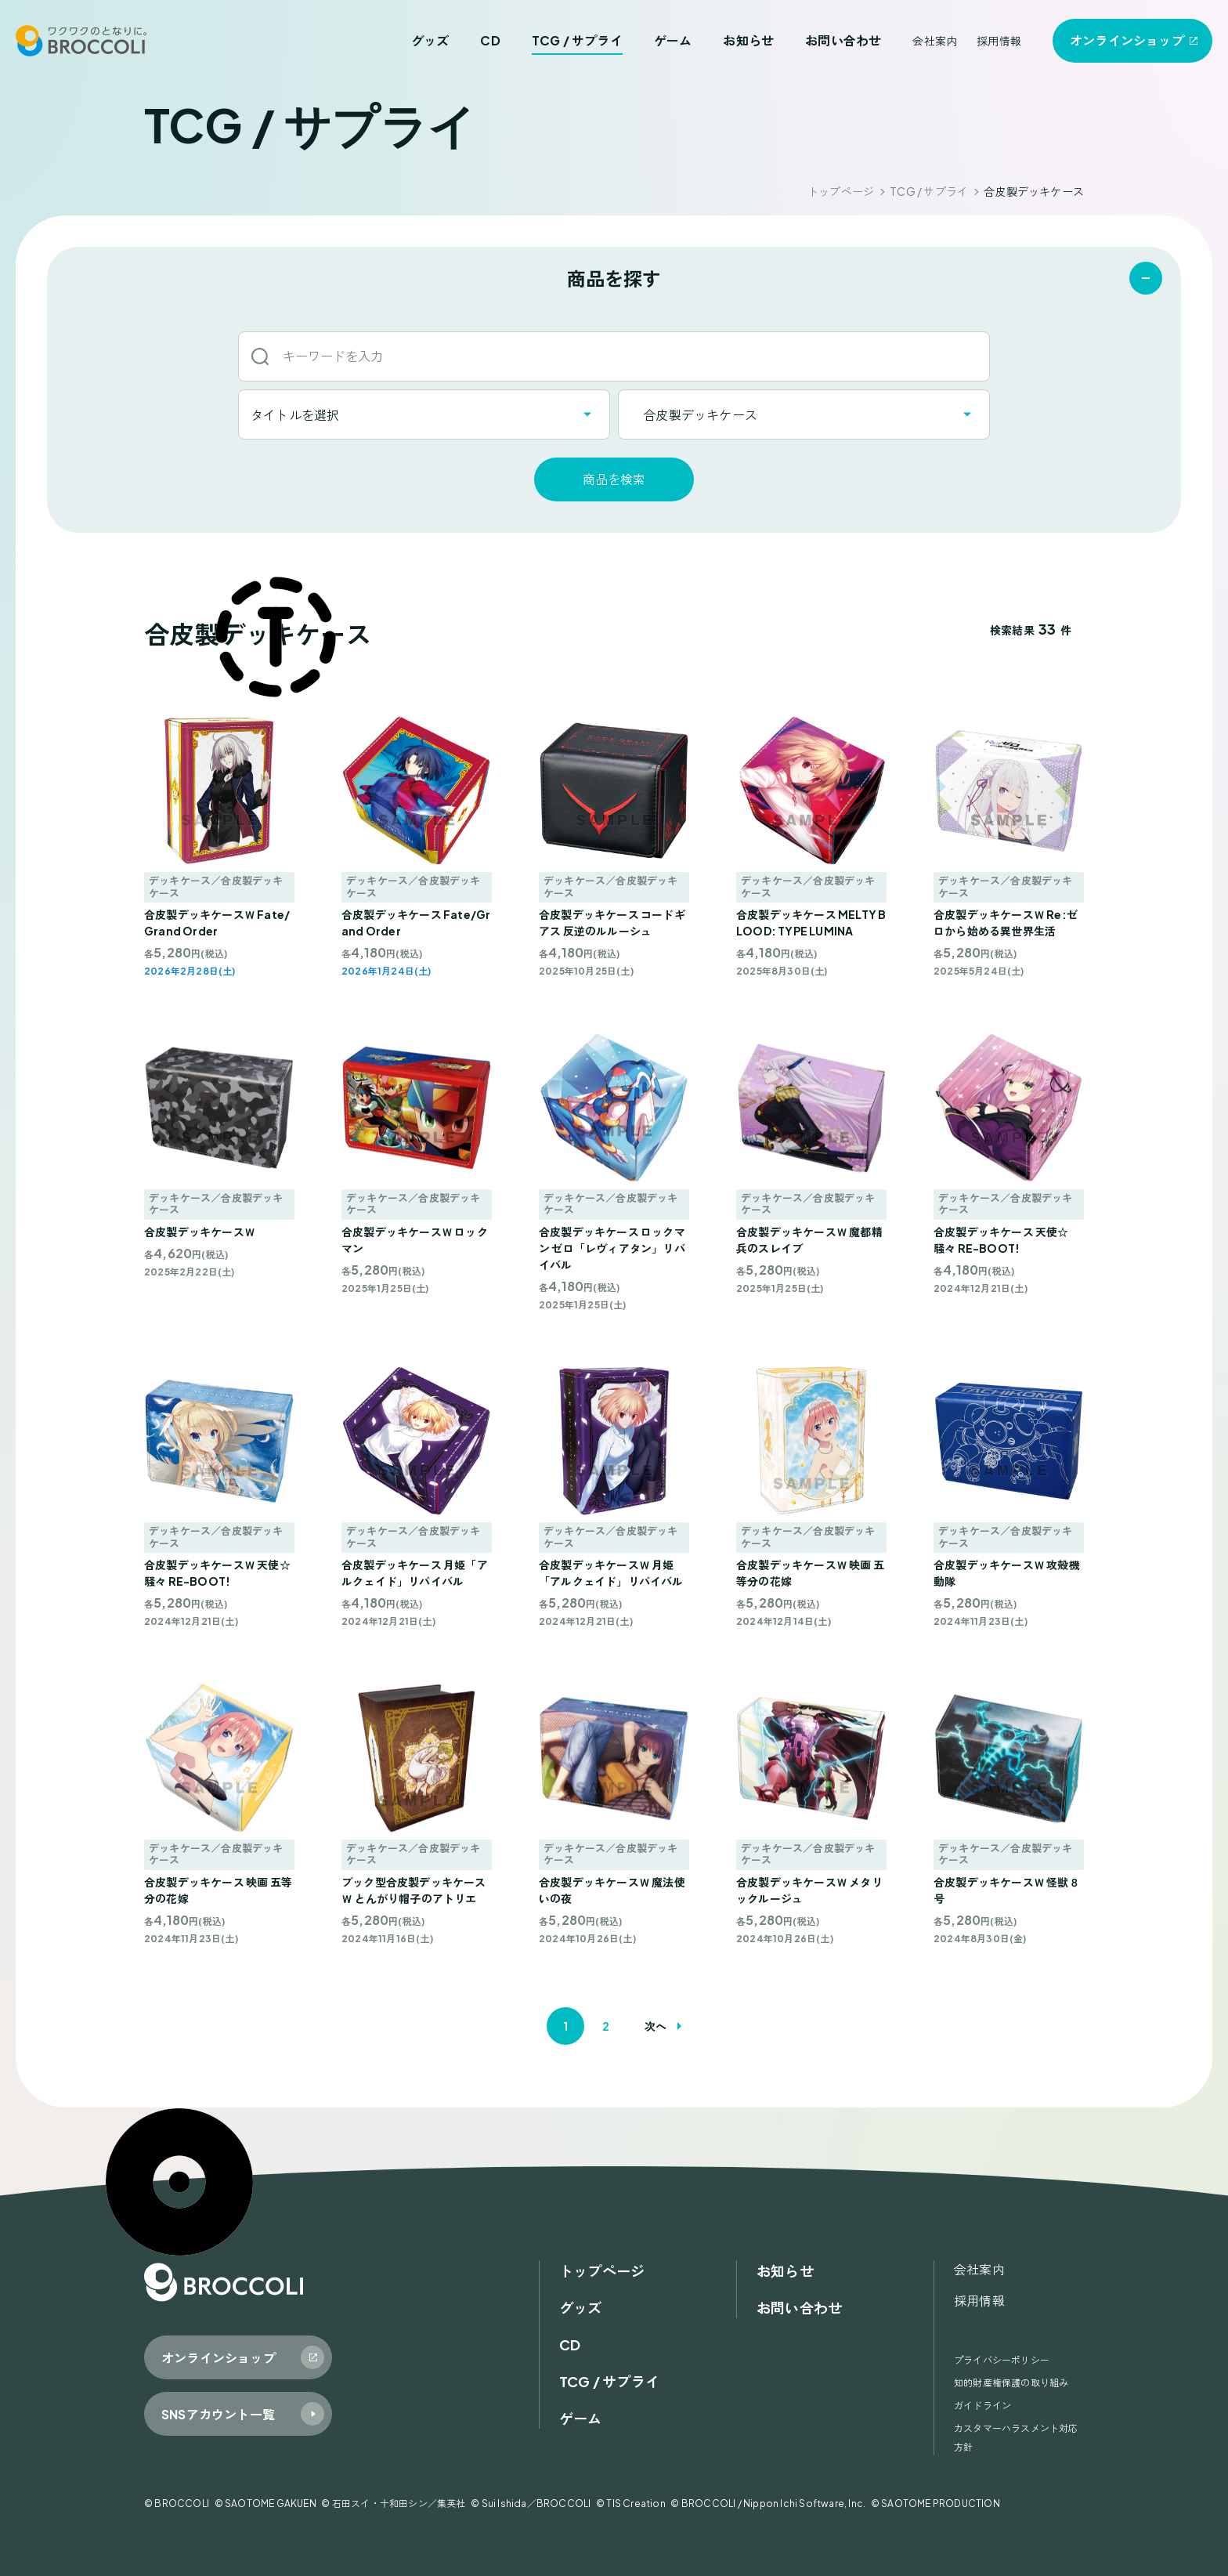  What do you see at coordinates (276, 637) in the screenshot?
I see `indicates text formatting or typography options` at bounding box center [276, 637].